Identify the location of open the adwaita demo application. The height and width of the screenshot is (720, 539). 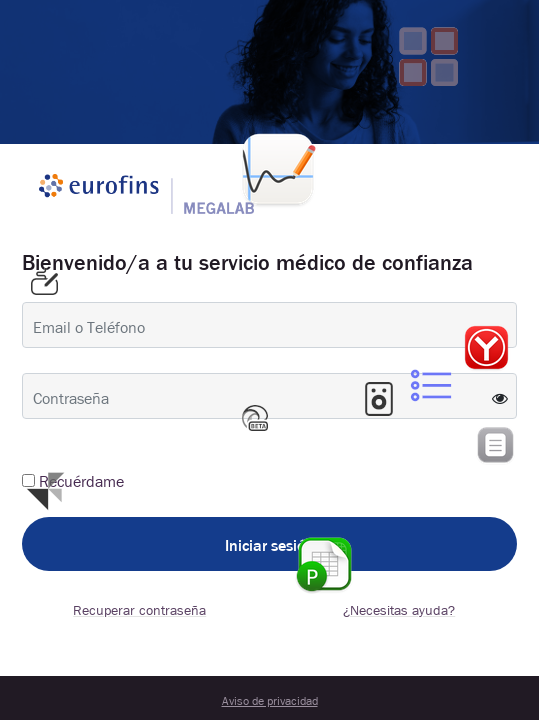
(45, 491).